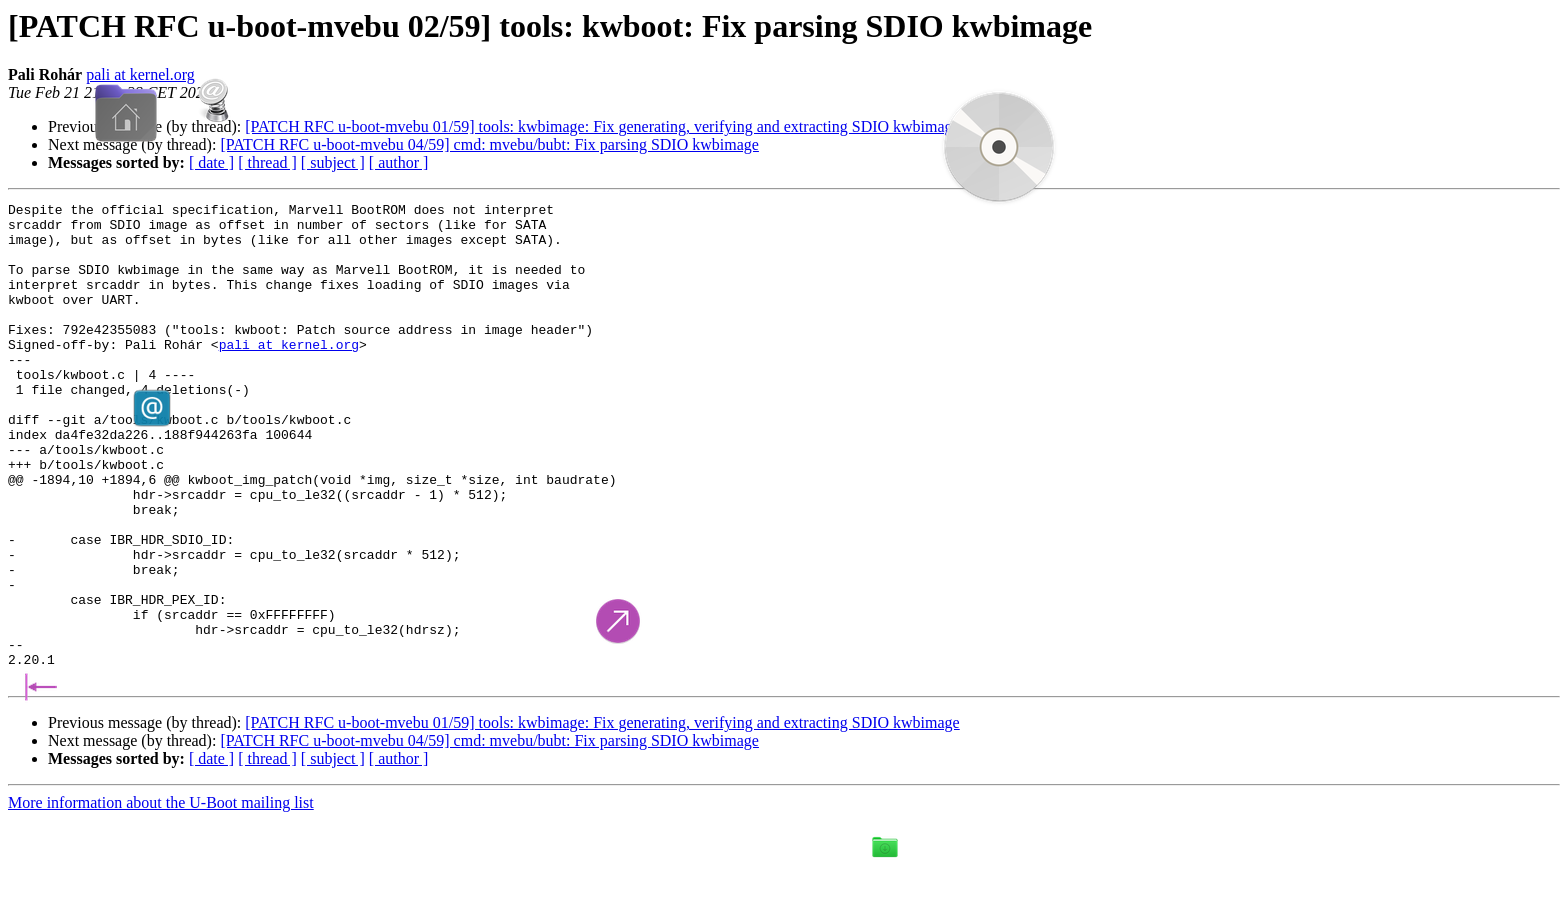 This screenshot has height=916, width=1568. What do you see at coordinates (41, 687) in the screenshot?
I see `go to the first item in a list or sequence` at bounding box center [41, 687].